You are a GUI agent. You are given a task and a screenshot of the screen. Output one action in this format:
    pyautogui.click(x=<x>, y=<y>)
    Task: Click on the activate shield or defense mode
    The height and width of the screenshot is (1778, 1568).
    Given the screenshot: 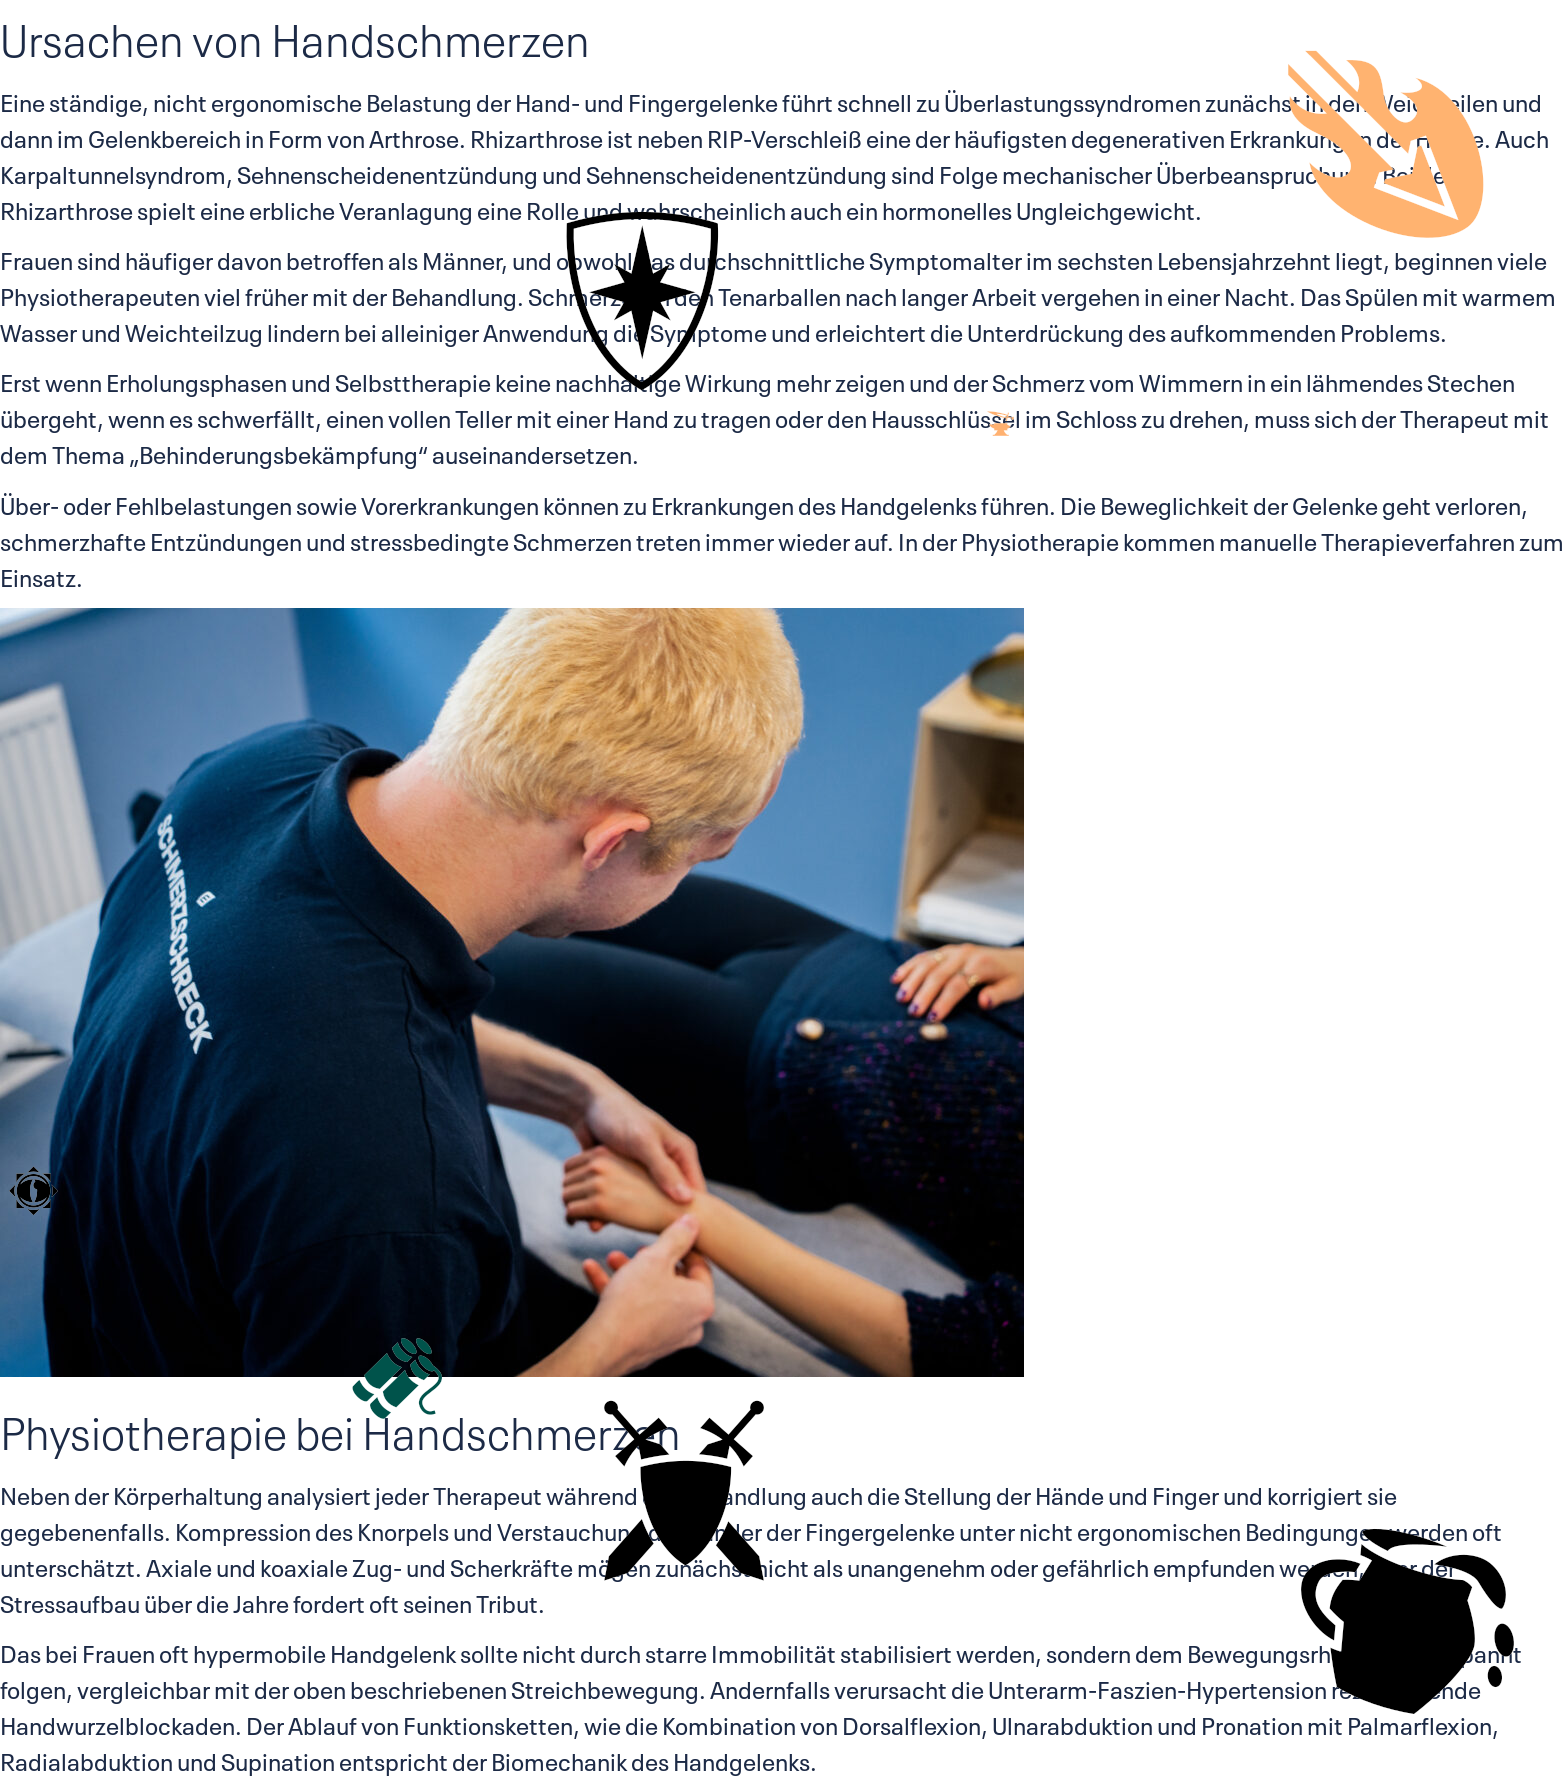 What is the action you would take?
    pyautogui.click(x=641, y=301)
    